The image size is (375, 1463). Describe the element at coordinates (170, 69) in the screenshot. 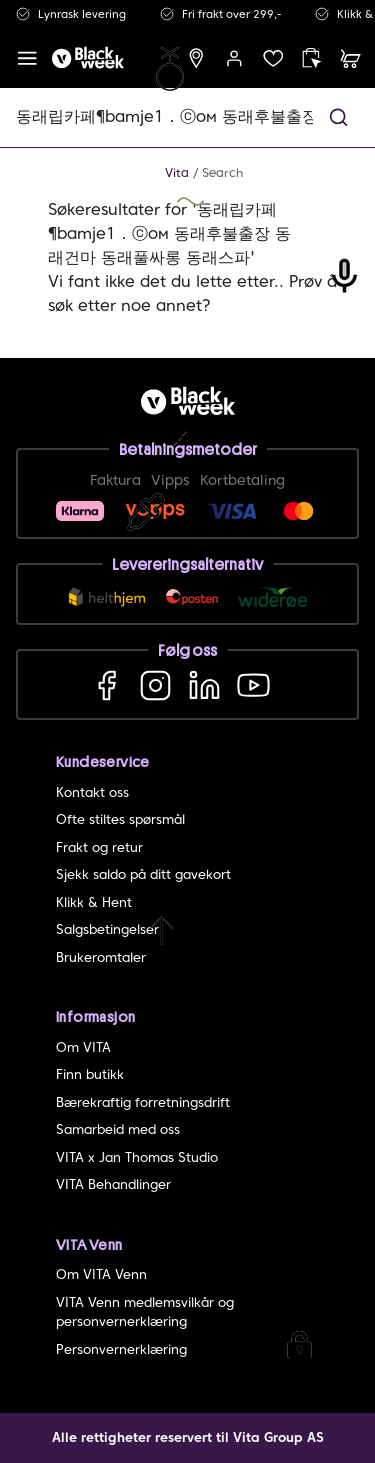

I see `select nonbinary gender identity` at that location.